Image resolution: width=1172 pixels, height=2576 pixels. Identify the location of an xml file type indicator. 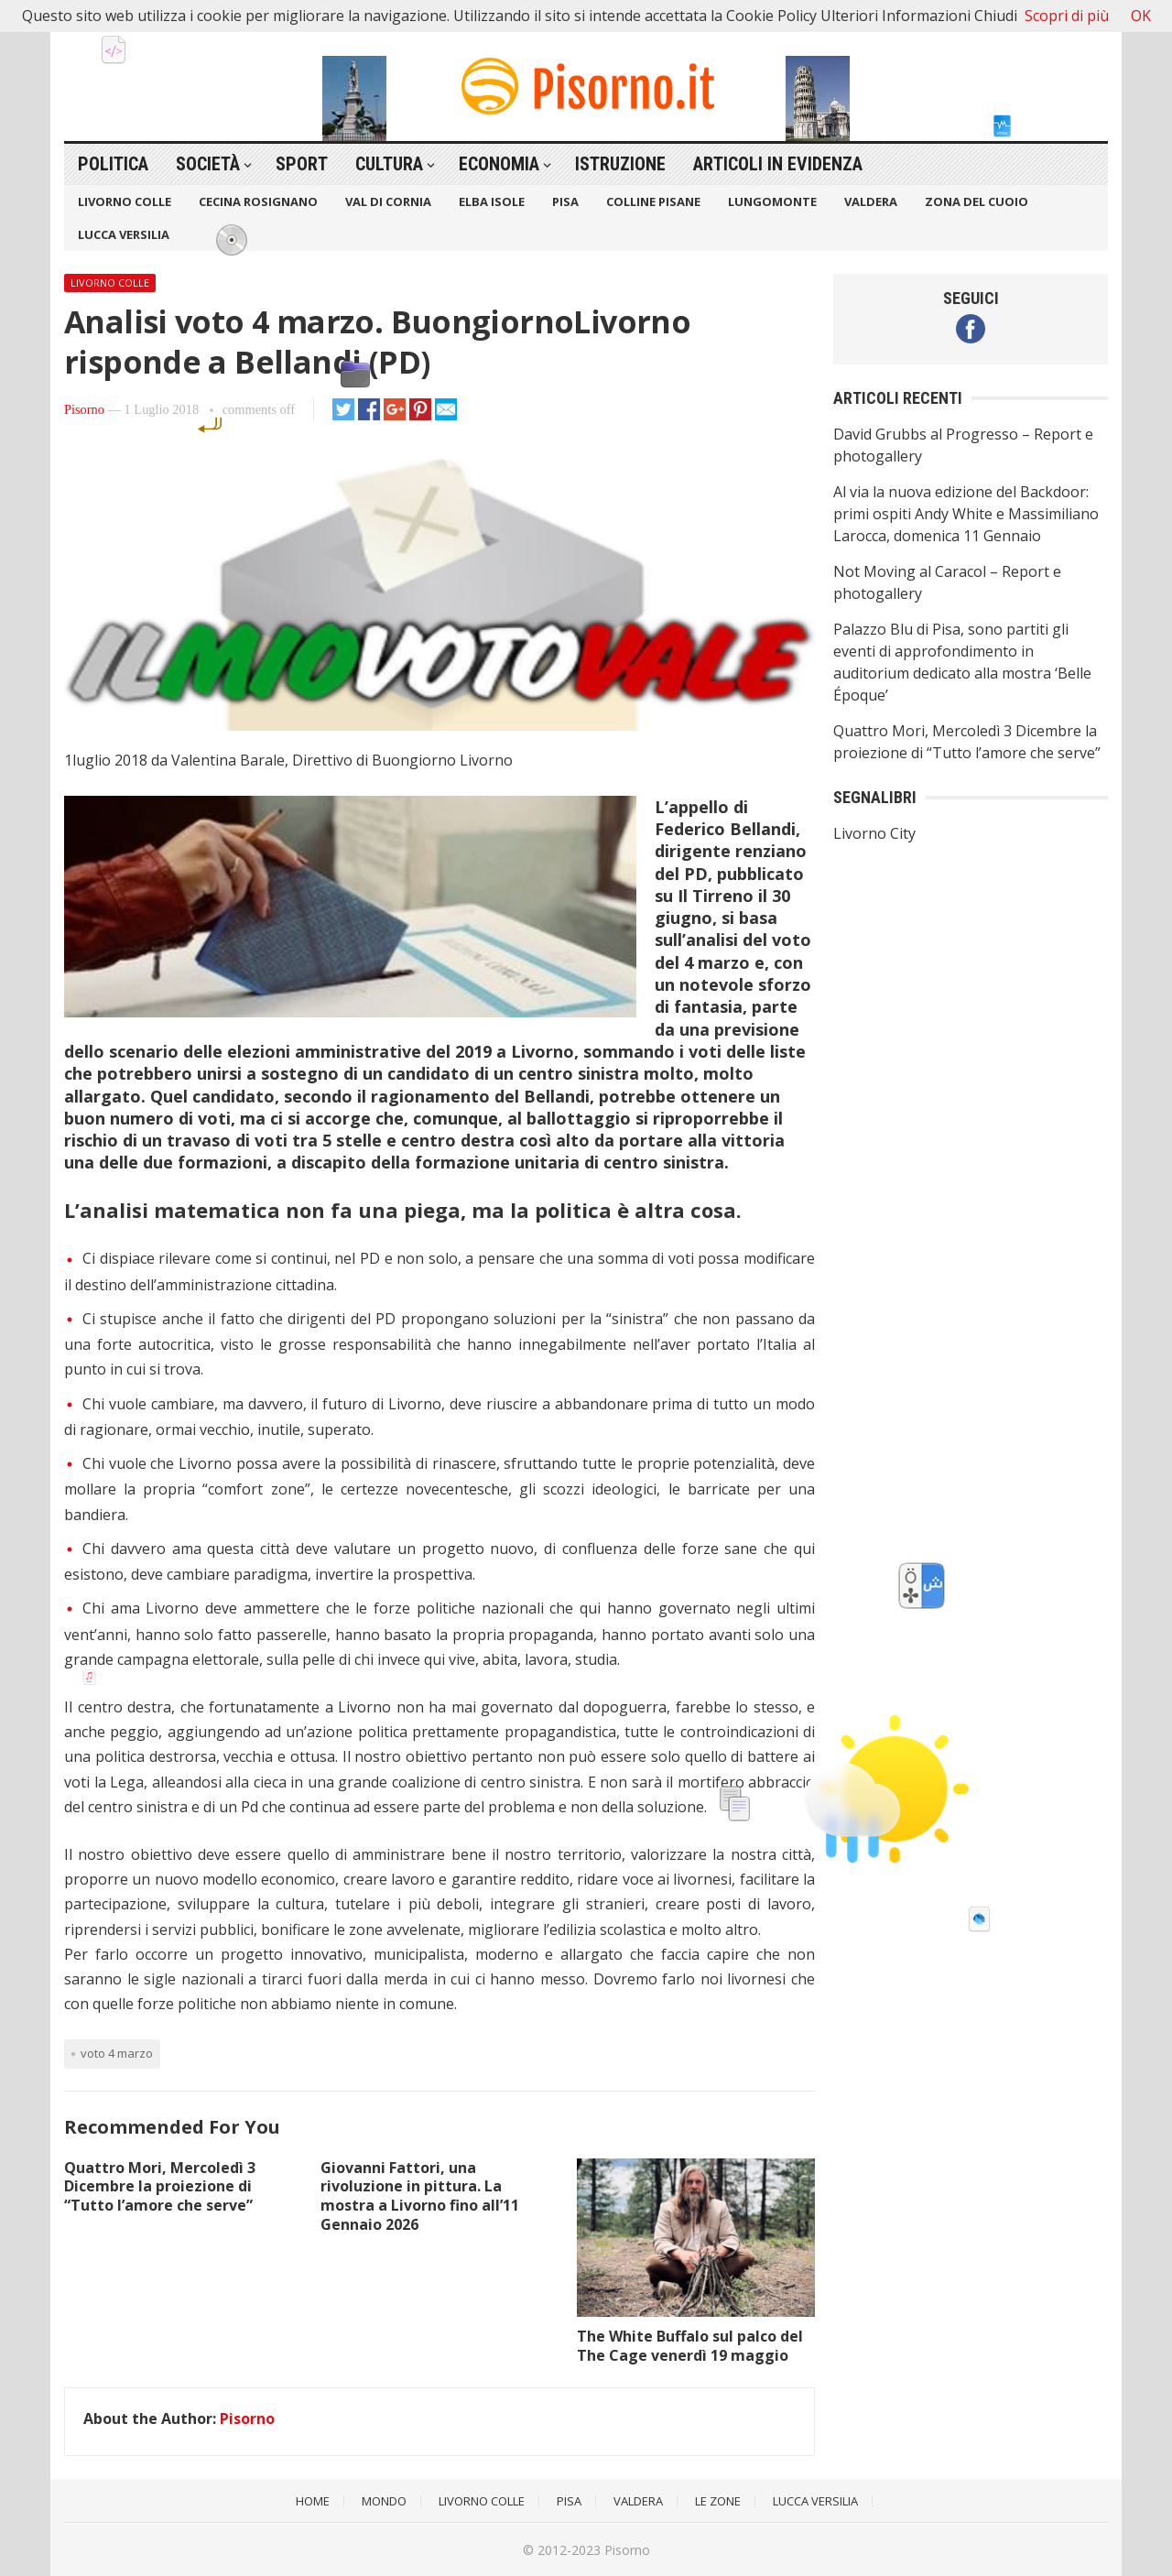
(114, 49).